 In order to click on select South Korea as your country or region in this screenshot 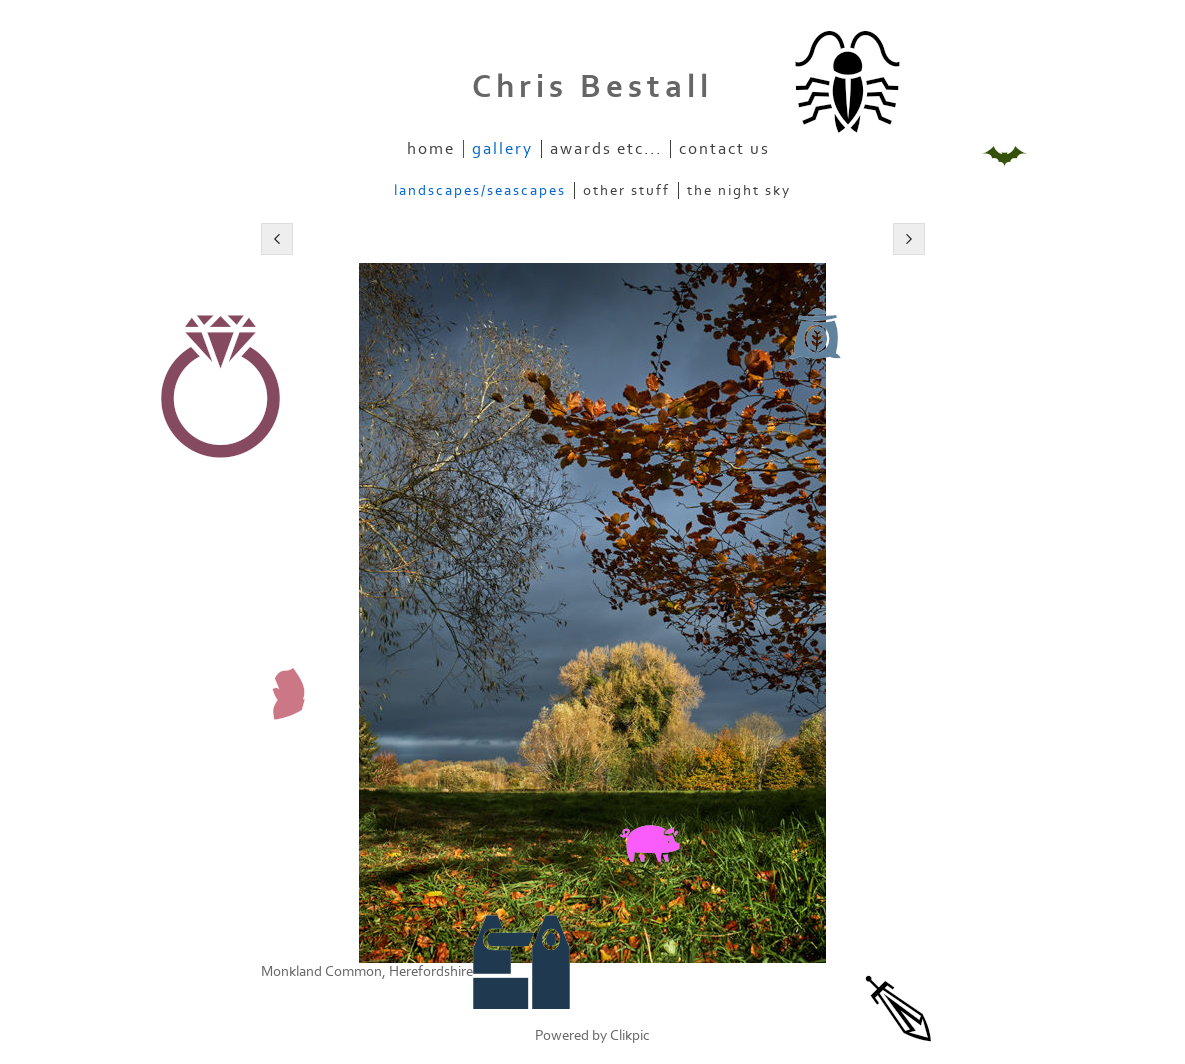, I will do `click(288, 695)`.